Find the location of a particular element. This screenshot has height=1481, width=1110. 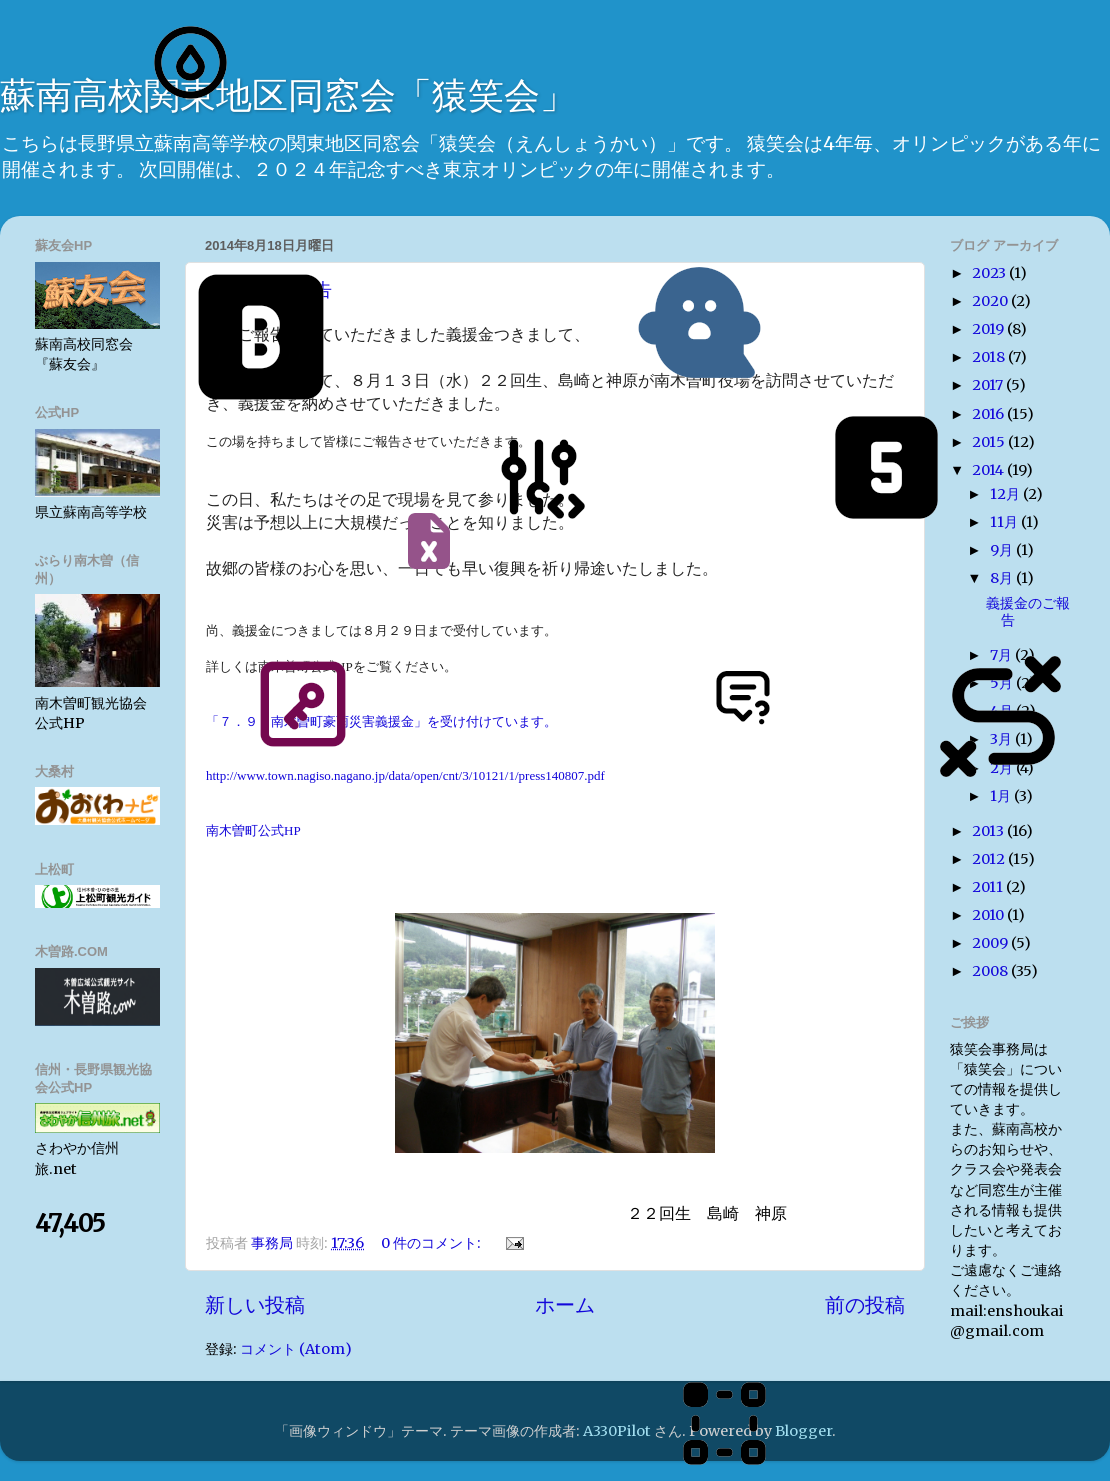

access security or authentication settings is located at coordinates (303, 704).